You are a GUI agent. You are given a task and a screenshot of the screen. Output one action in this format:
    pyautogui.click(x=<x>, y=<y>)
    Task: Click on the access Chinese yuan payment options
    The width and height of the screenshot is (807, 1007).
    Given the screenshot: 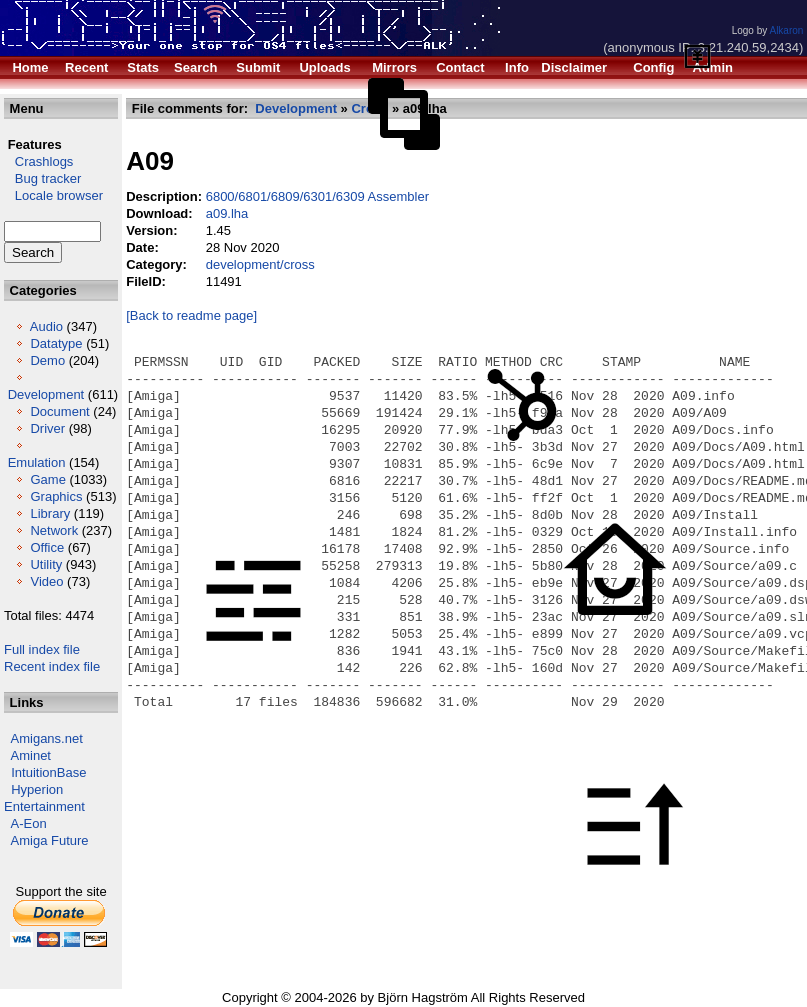 What is the action you would take?
    pyautogui.click(x=697, y=56)
    